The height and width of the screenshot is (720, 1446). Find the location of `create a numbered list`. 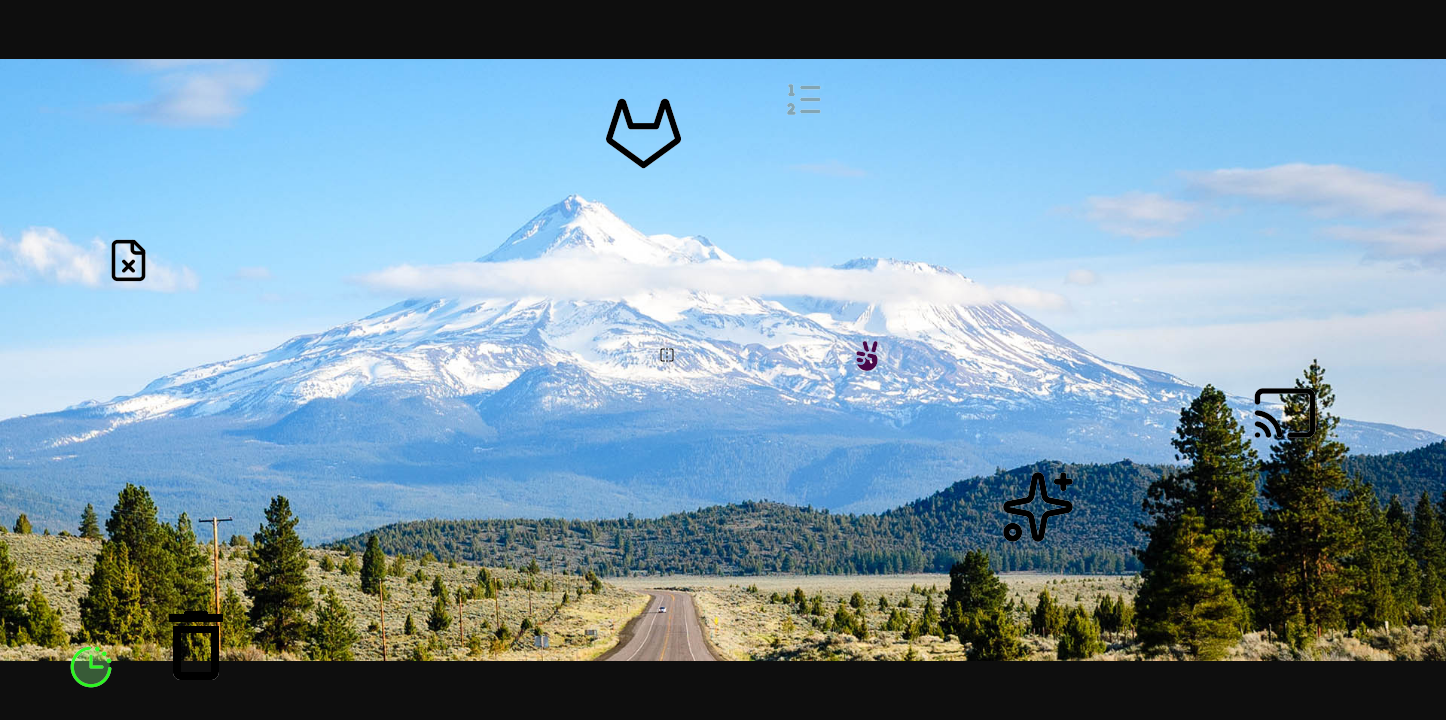

create a numbered list is located at coordinates (803, 99).